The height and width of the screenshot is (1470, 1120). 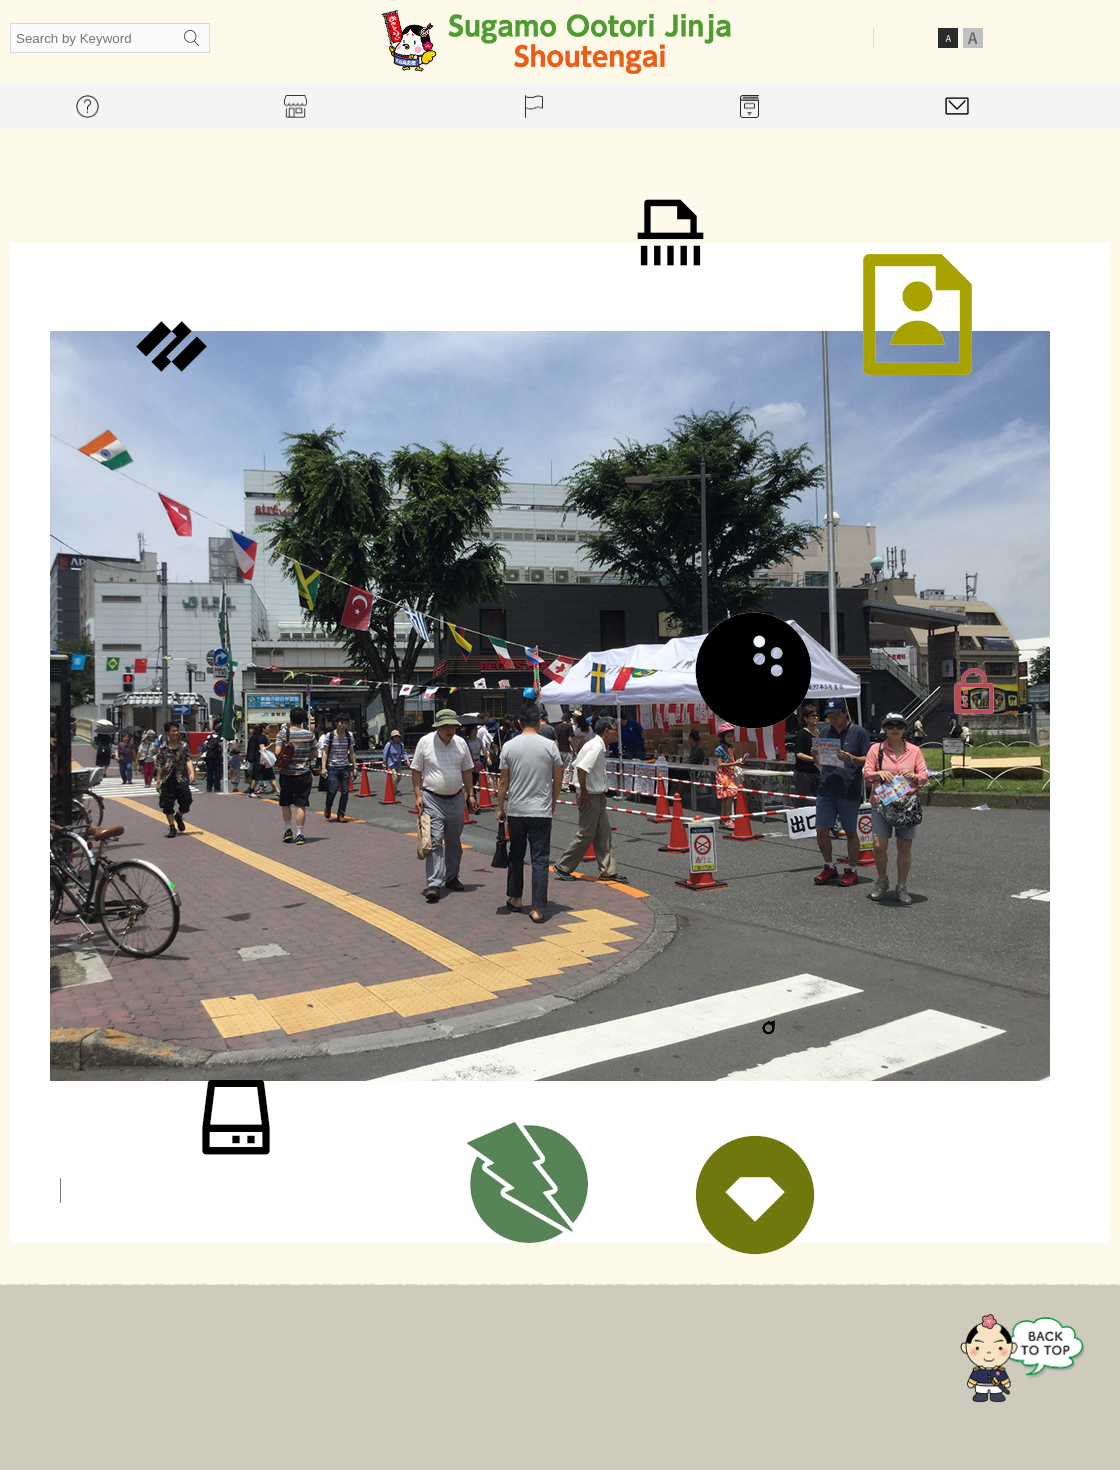 I want to click on Zap app logo, so click(x=527, y=1182).